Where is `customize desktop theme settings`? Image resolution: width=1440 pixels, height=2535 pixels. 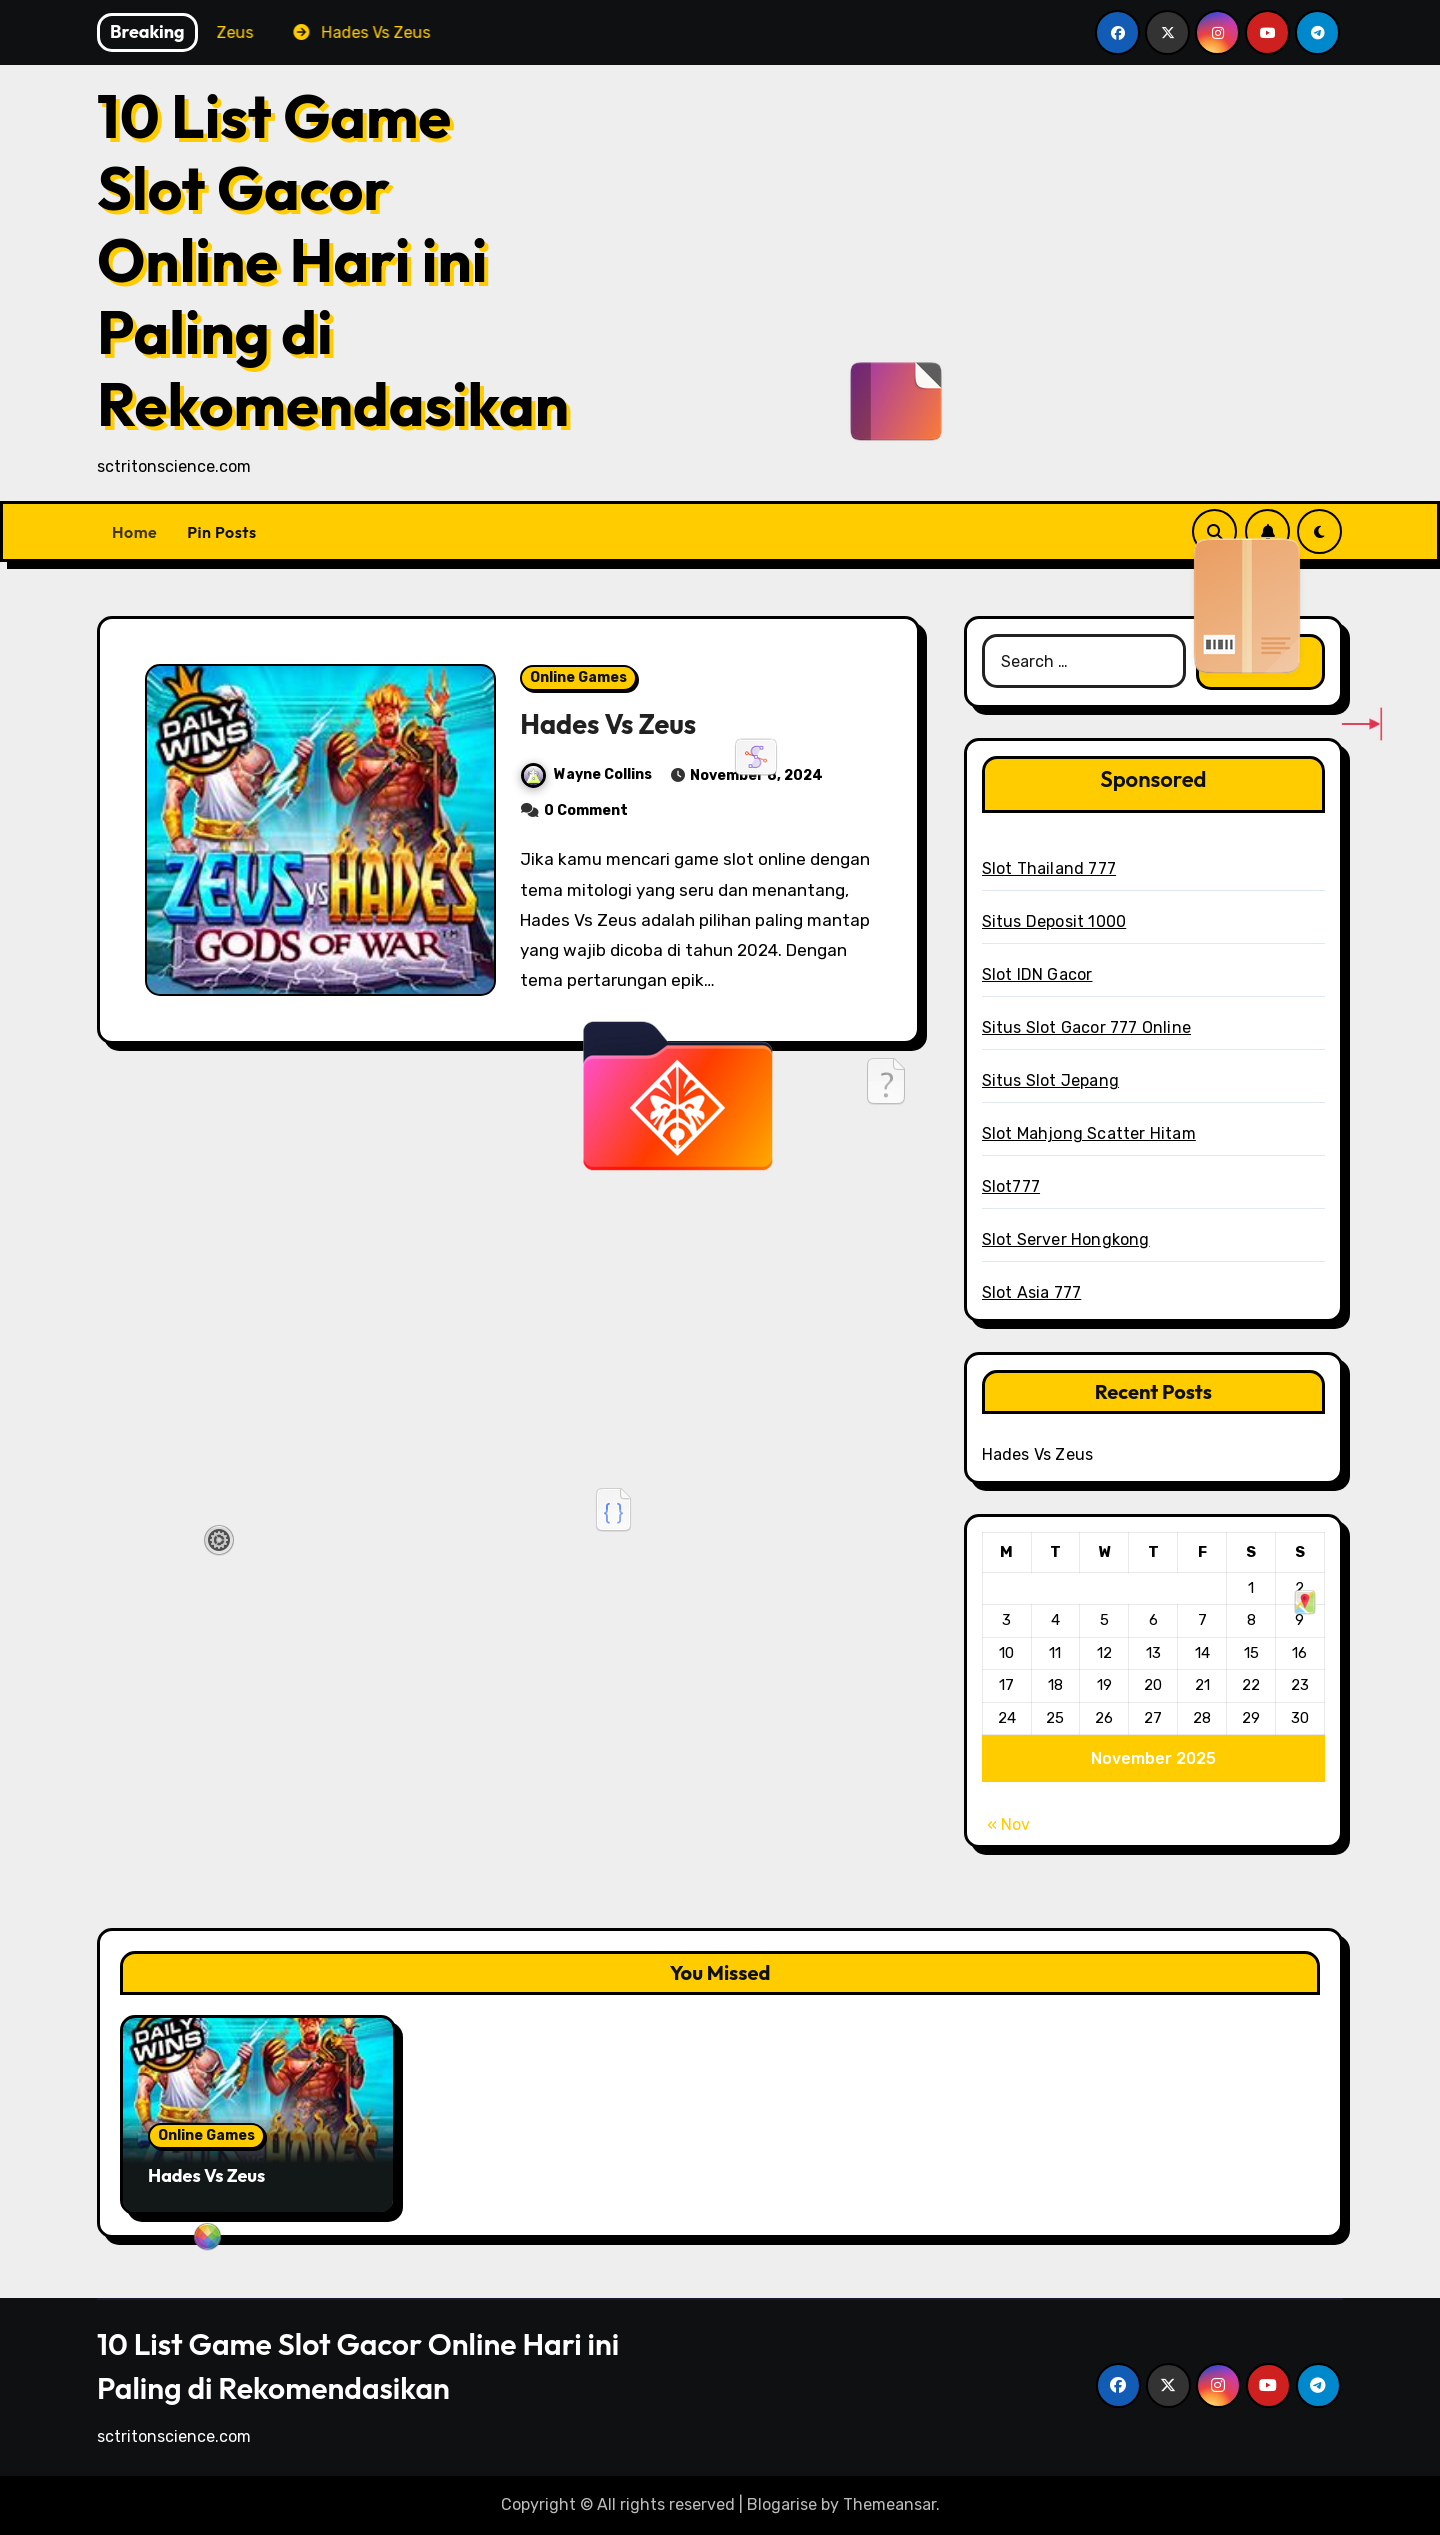
customize desktop theme settings is located at coordinates (896, 398).